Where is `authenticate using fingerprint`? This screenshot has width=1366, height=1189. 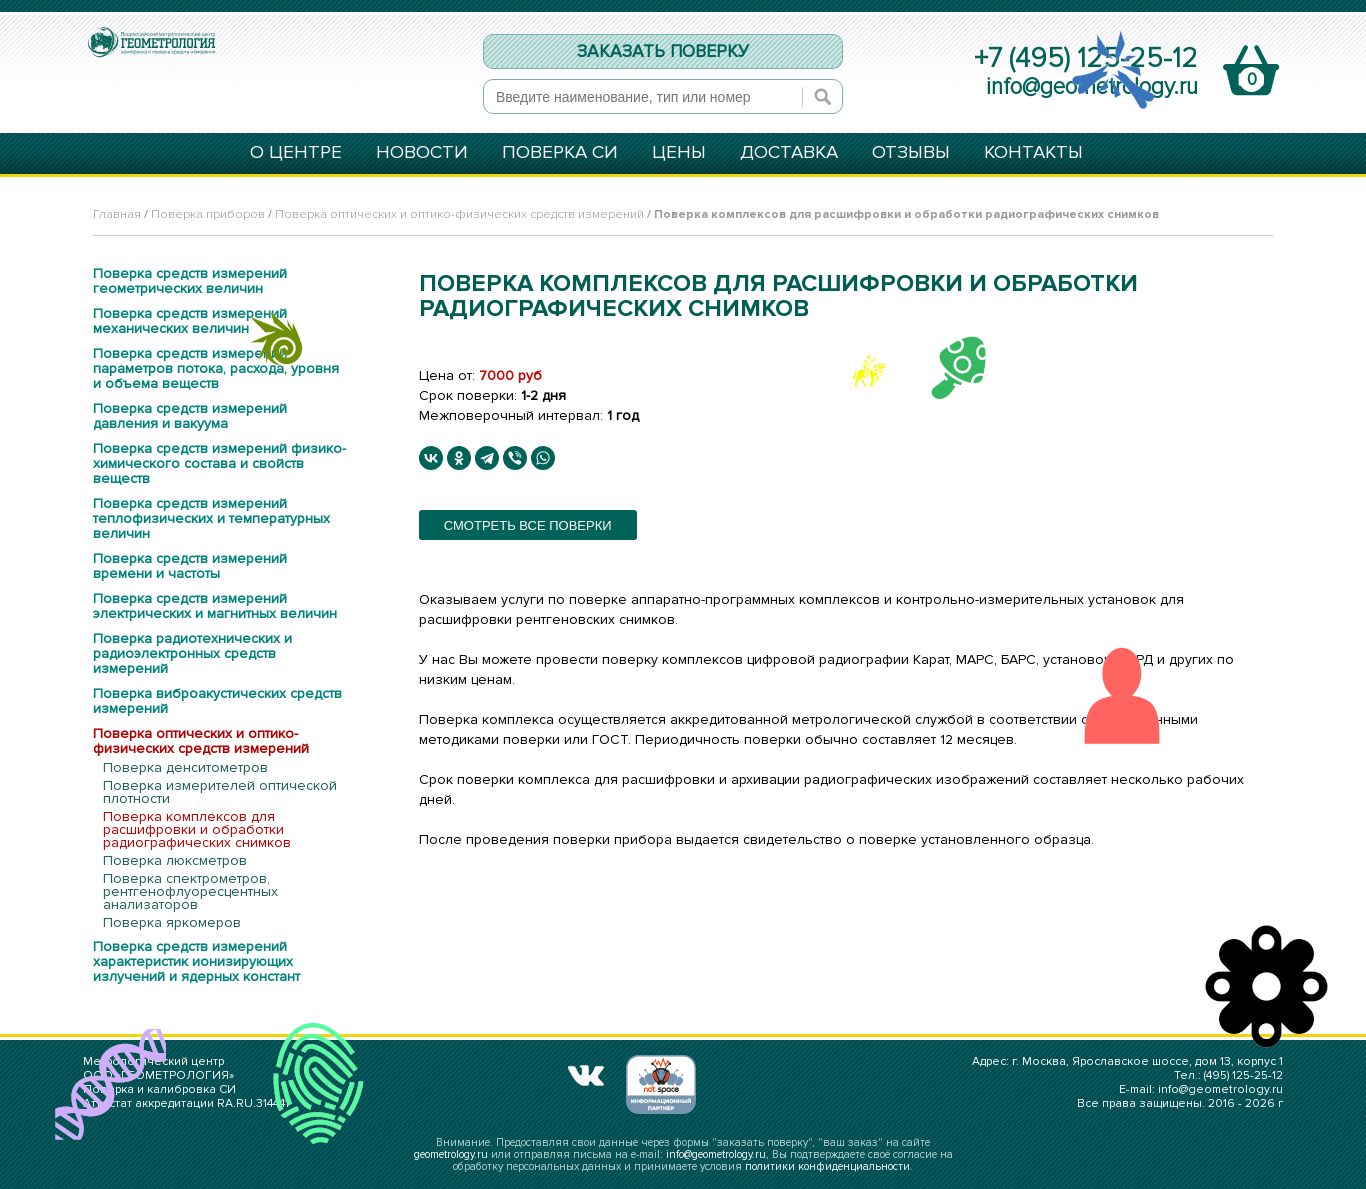 authenticate using fingerprint is located at coordinates (317, 1082).